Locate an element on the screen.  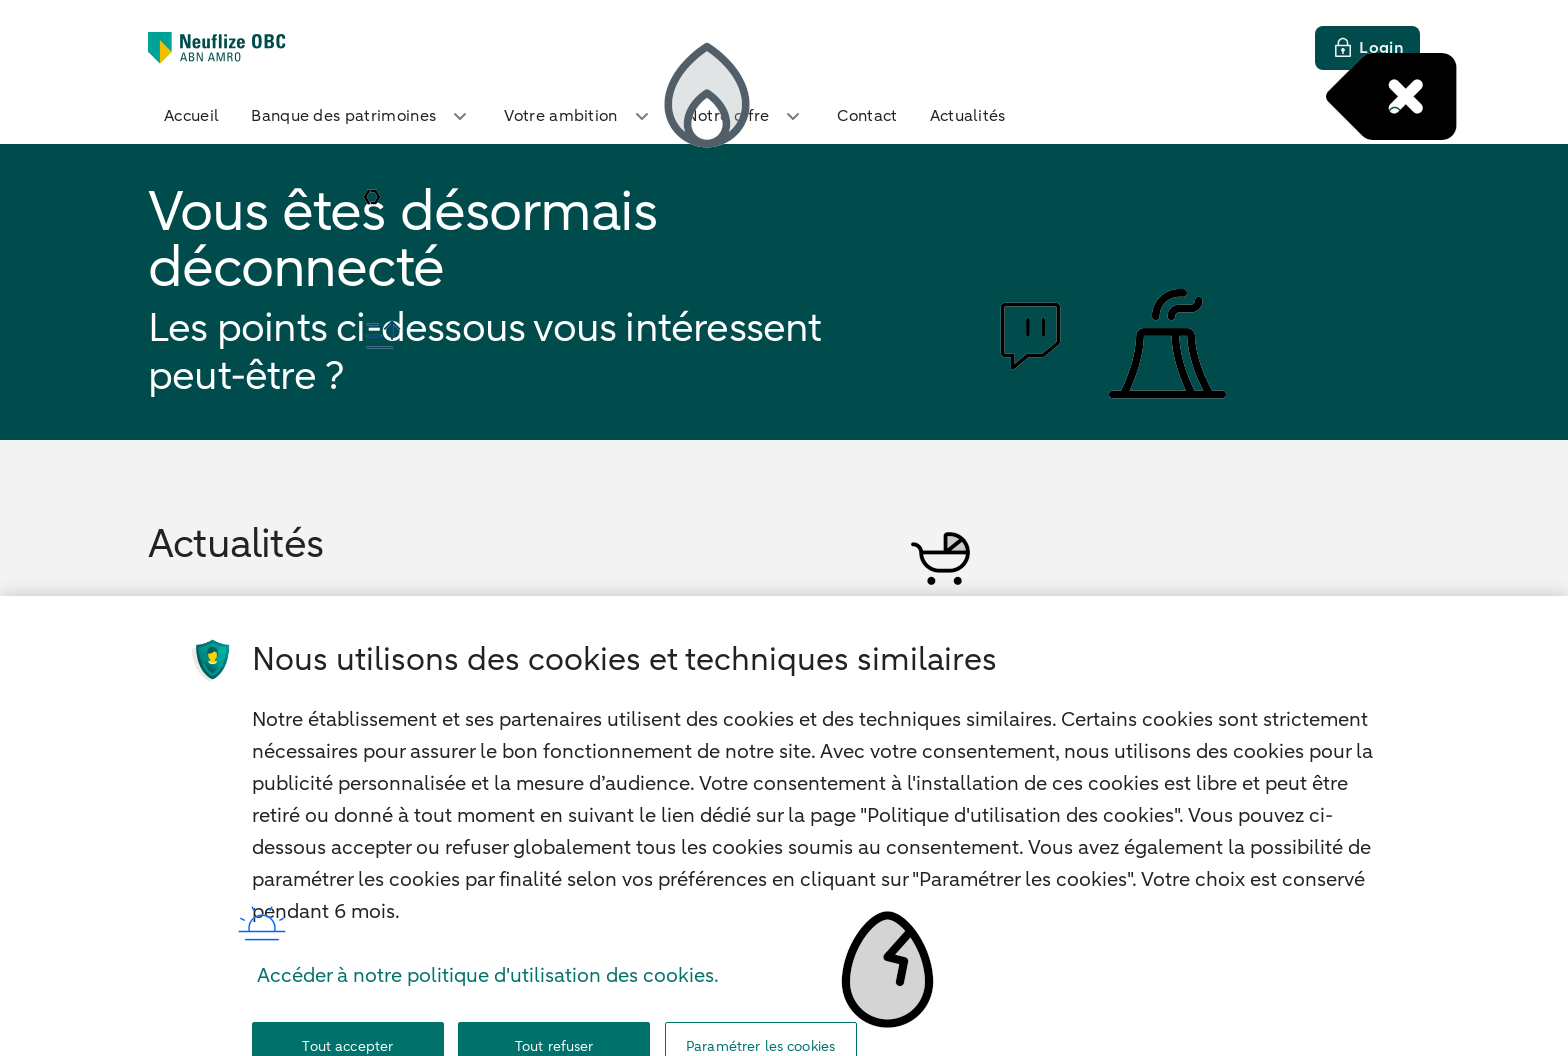
open the Twitch app is located at coordinates (1030, 332).